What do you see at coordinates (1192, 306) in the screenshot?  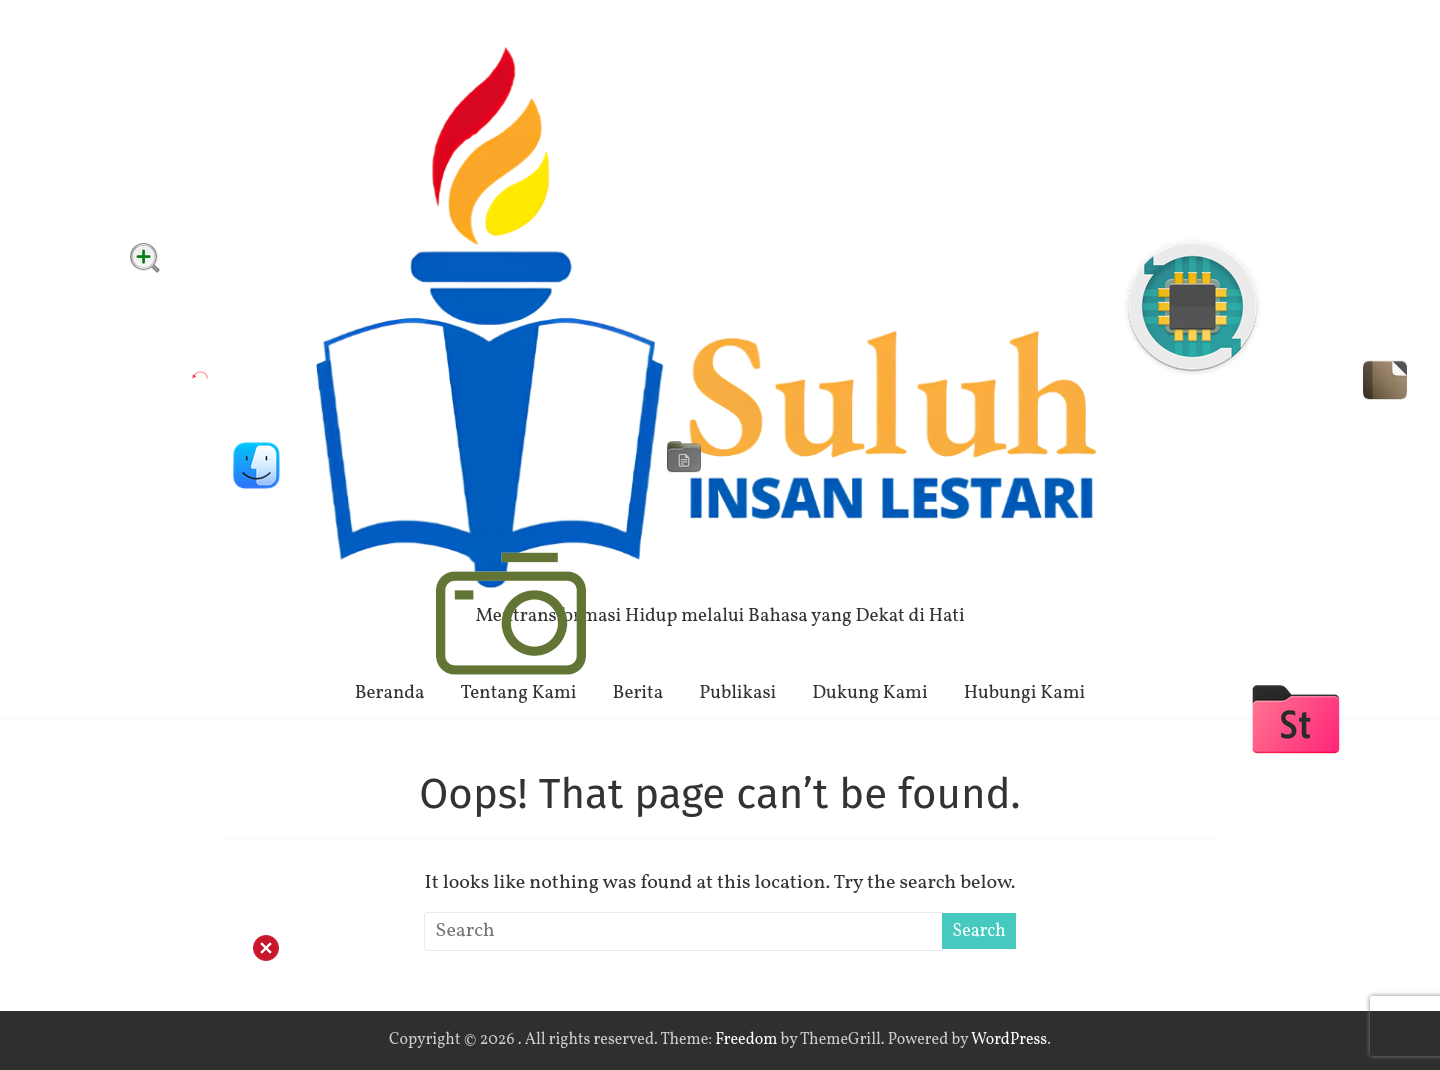 I see `access system driver settings` at bounding box center [1192, 306].